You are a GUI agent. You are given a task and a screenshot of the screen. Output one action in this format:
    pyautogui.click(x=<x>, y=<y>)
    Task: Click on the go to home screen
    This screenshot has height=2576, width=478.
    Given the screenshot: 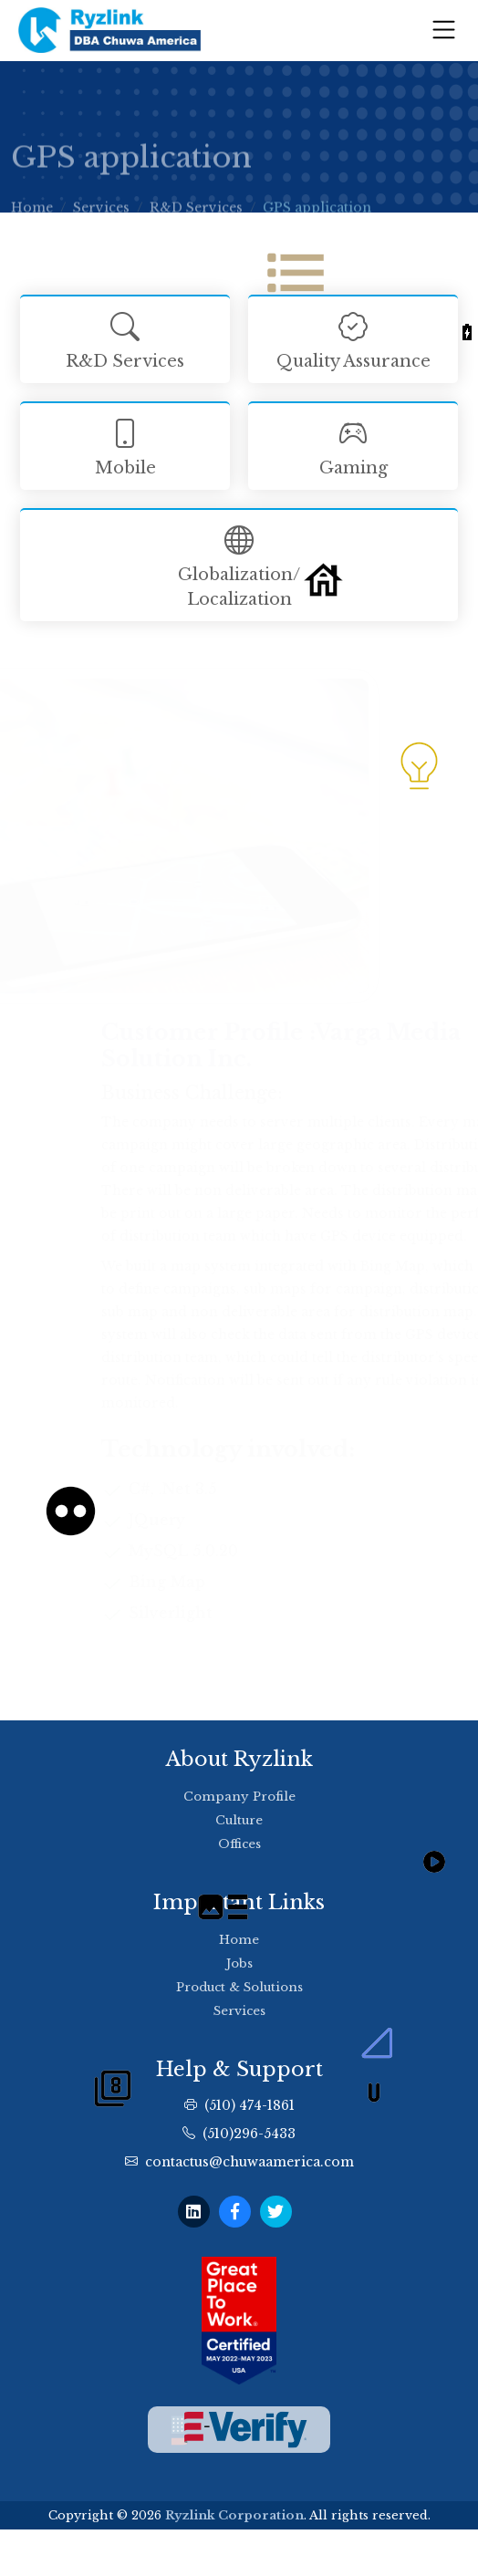 What is the action you would take?
    pyautogui.click(x=323, y=580)
    